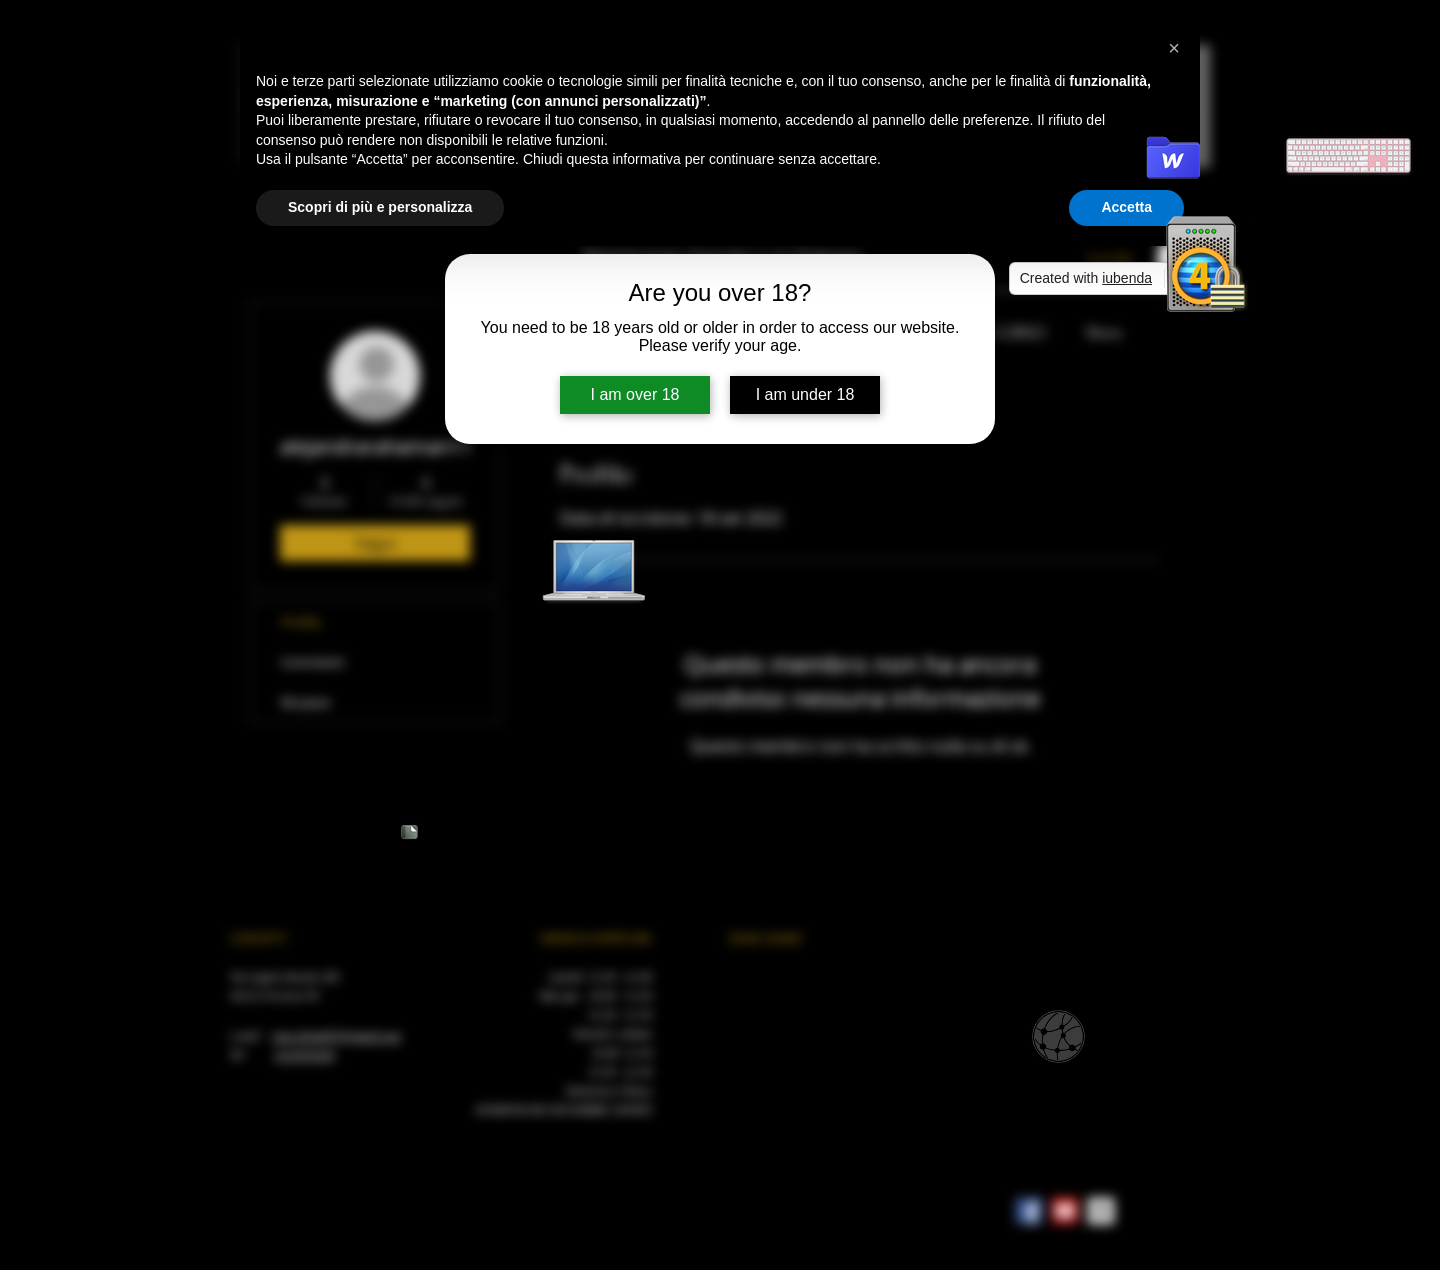 Image resolution: width=1440 pixels, height=1270 pixels. I want to click on connect a bluetooth keyboard, so click(1348, 155).